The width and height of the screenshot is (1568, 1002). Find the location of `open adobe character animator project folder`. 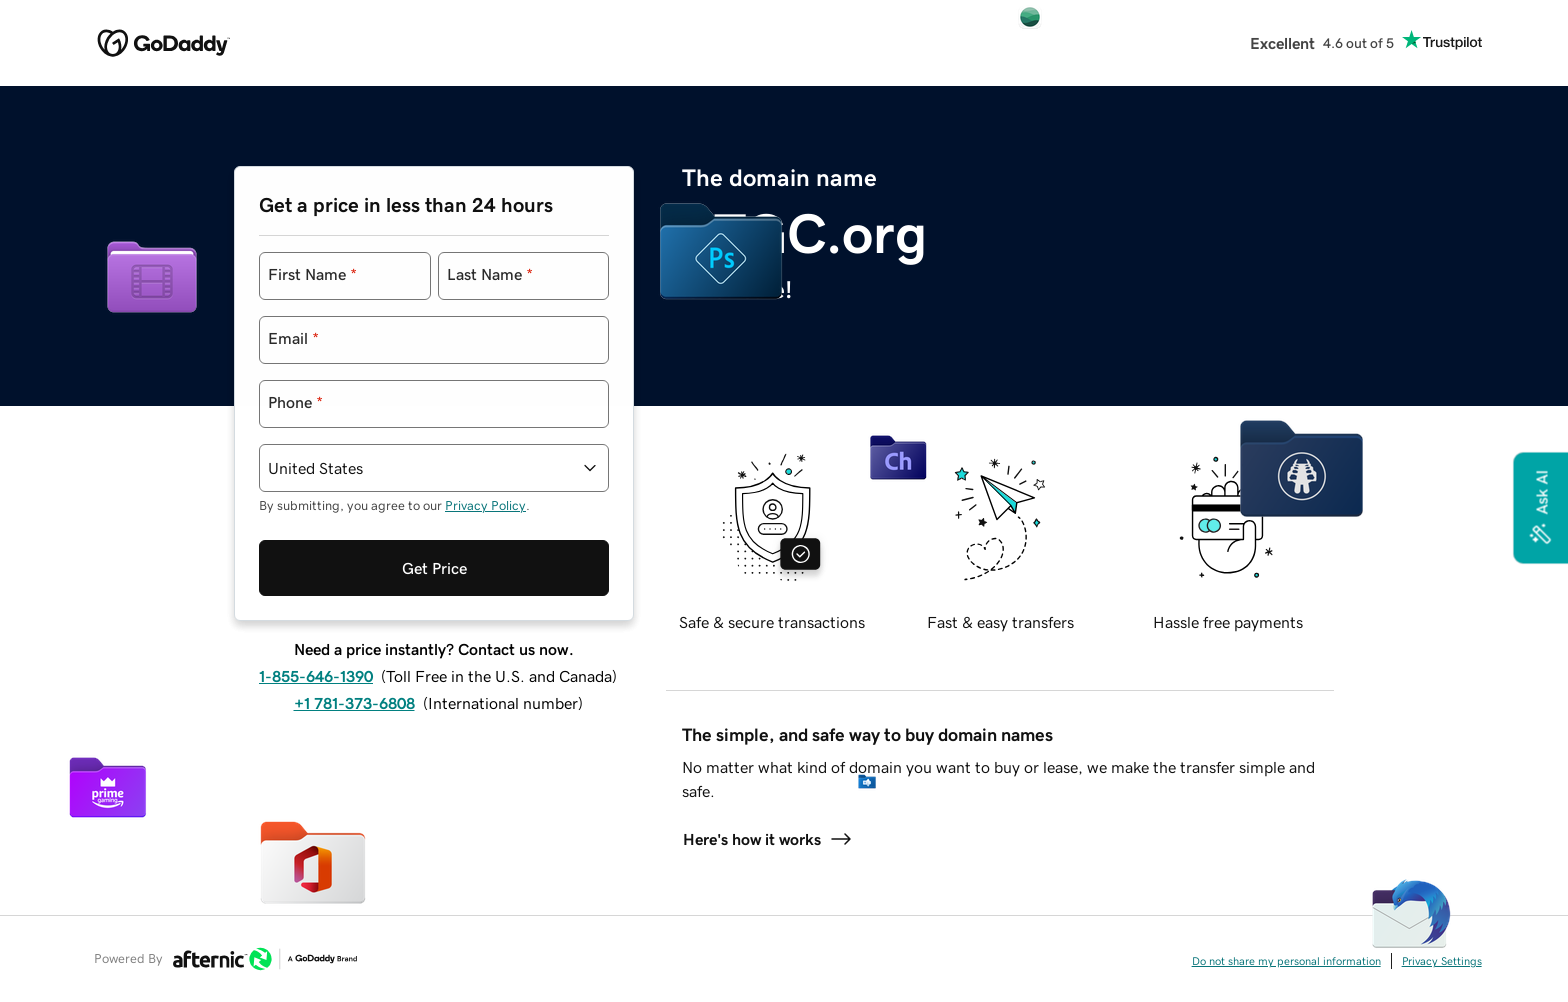

open adobe character animator project folder is located at coordinates (898, 459).